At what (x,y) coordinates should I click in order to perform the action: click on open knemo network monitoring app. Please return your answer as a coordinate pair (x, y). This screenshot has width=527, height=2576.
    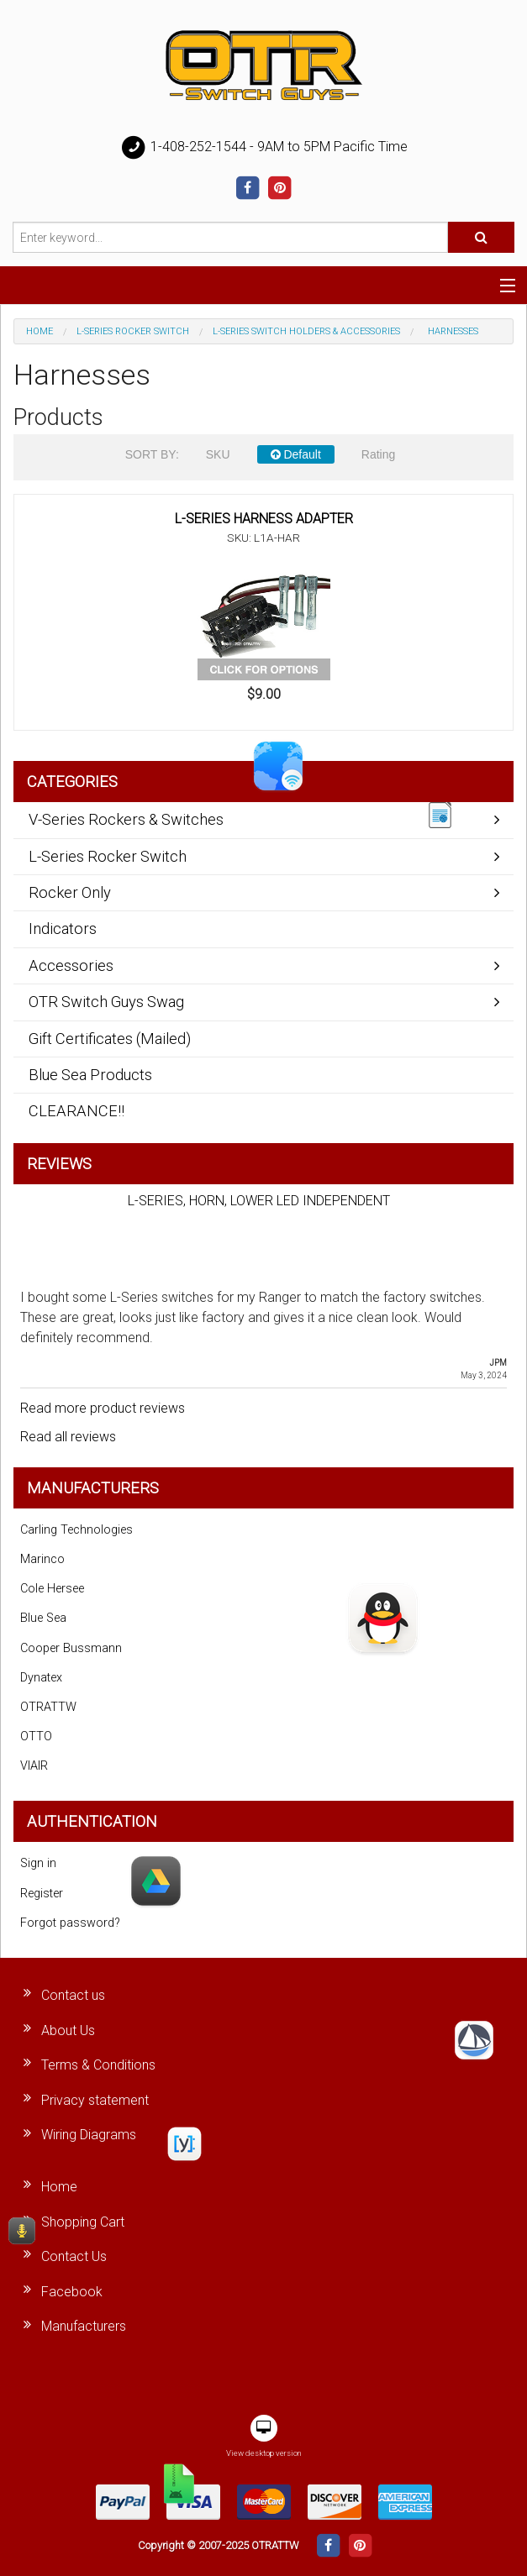
    Looking at the image, I should click on (278, 766).